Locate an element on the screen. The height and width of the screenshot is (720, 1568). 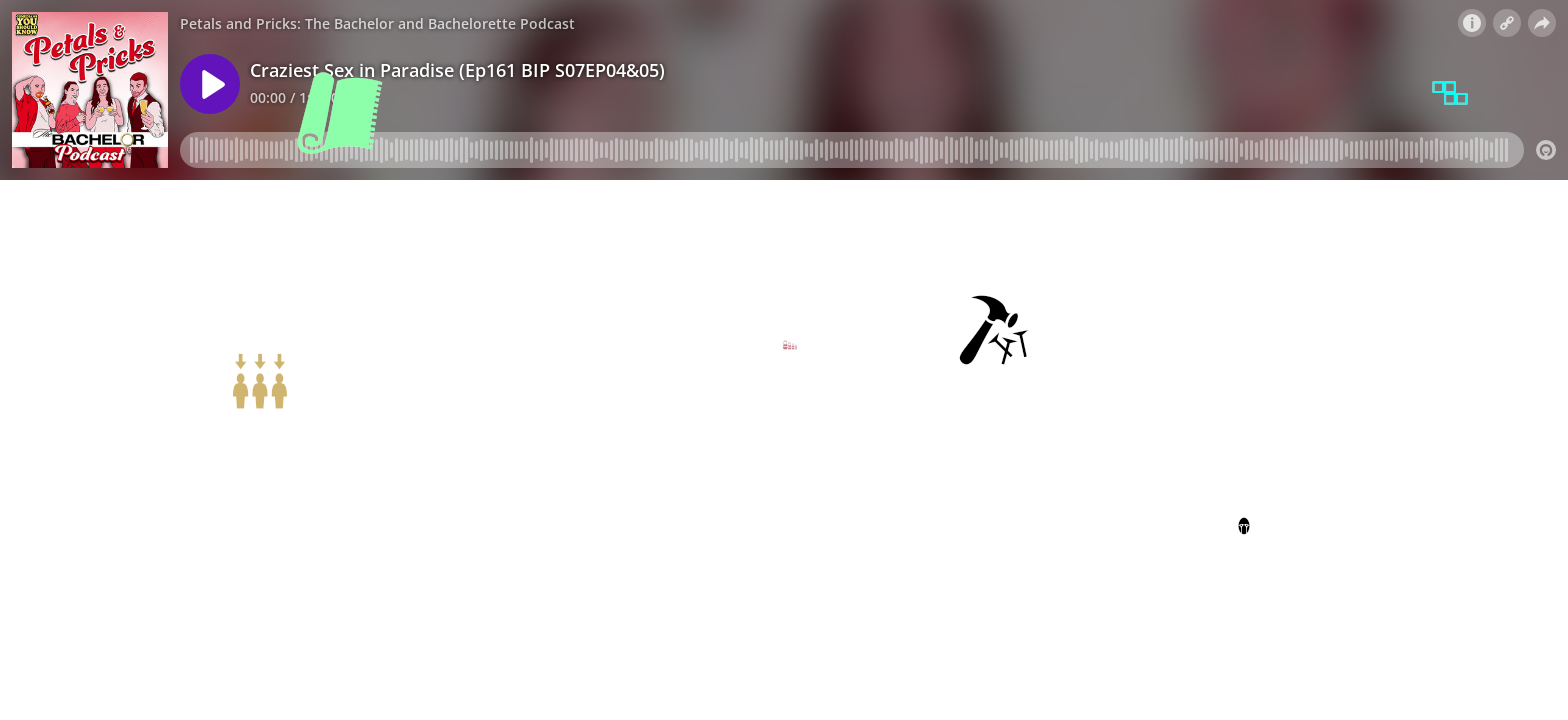
access construction or building tools is located at coordinates (994, 330).